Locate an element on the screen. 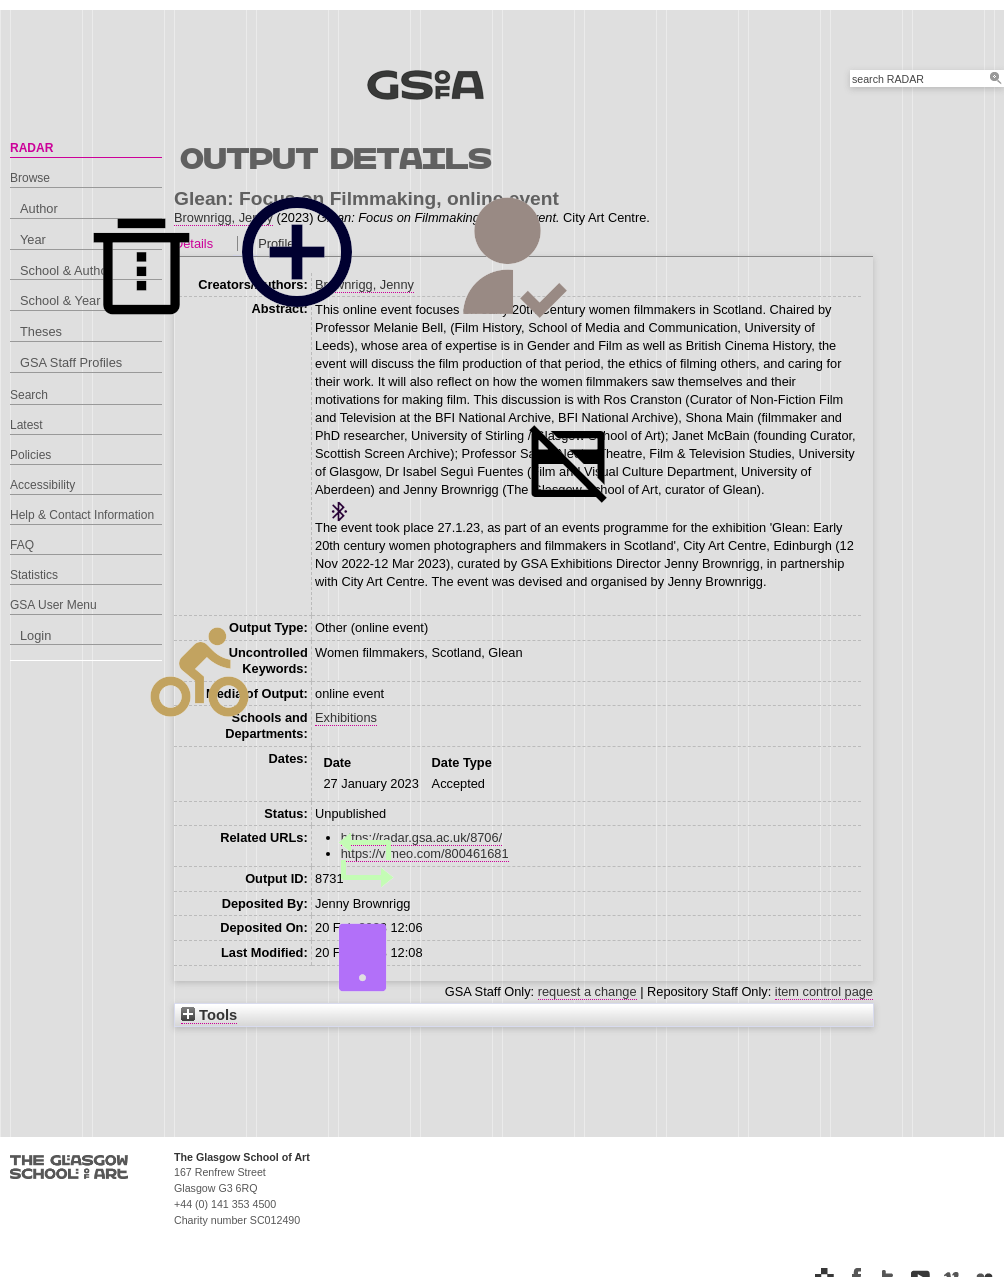 This screenshot has height=1277, width=1004. add a new item is located at coordinates (297, 252).